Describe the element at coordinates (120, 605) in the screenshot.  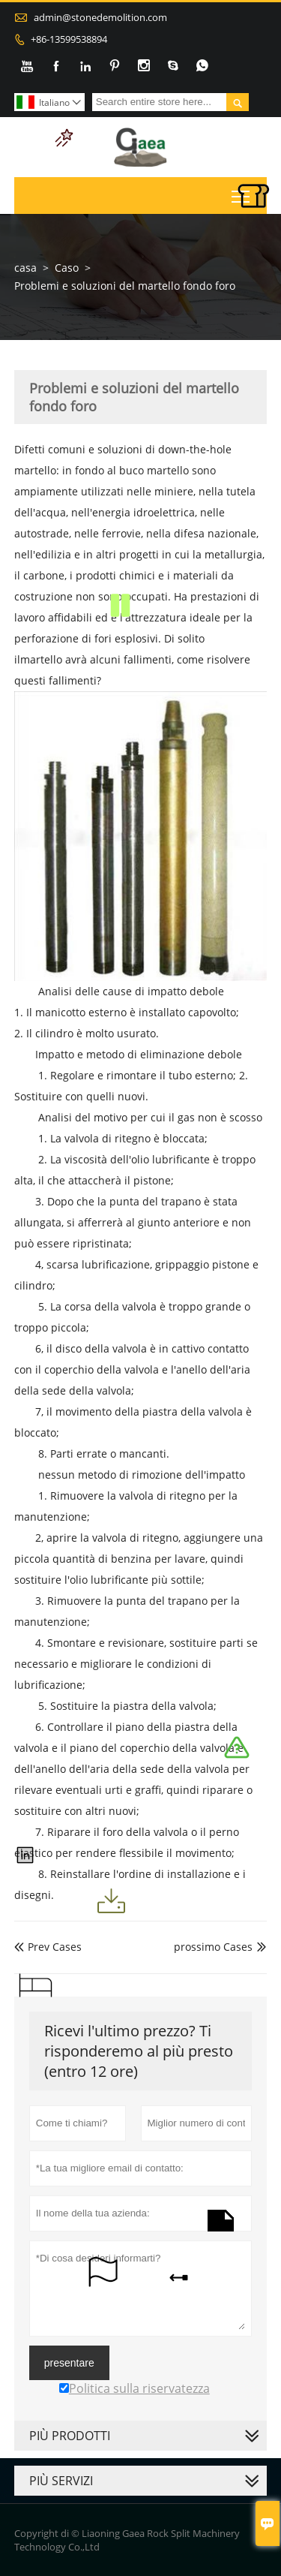
I see `switch to column view layout` at that location.